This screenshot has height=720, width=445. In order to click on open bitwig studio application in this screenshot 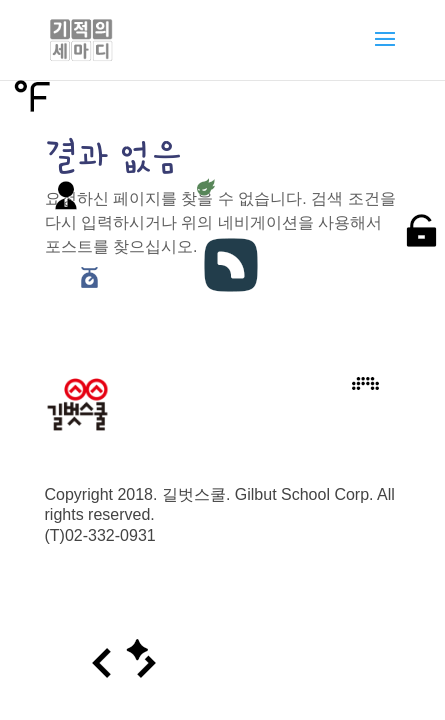, I will do `click(365, 383)`.